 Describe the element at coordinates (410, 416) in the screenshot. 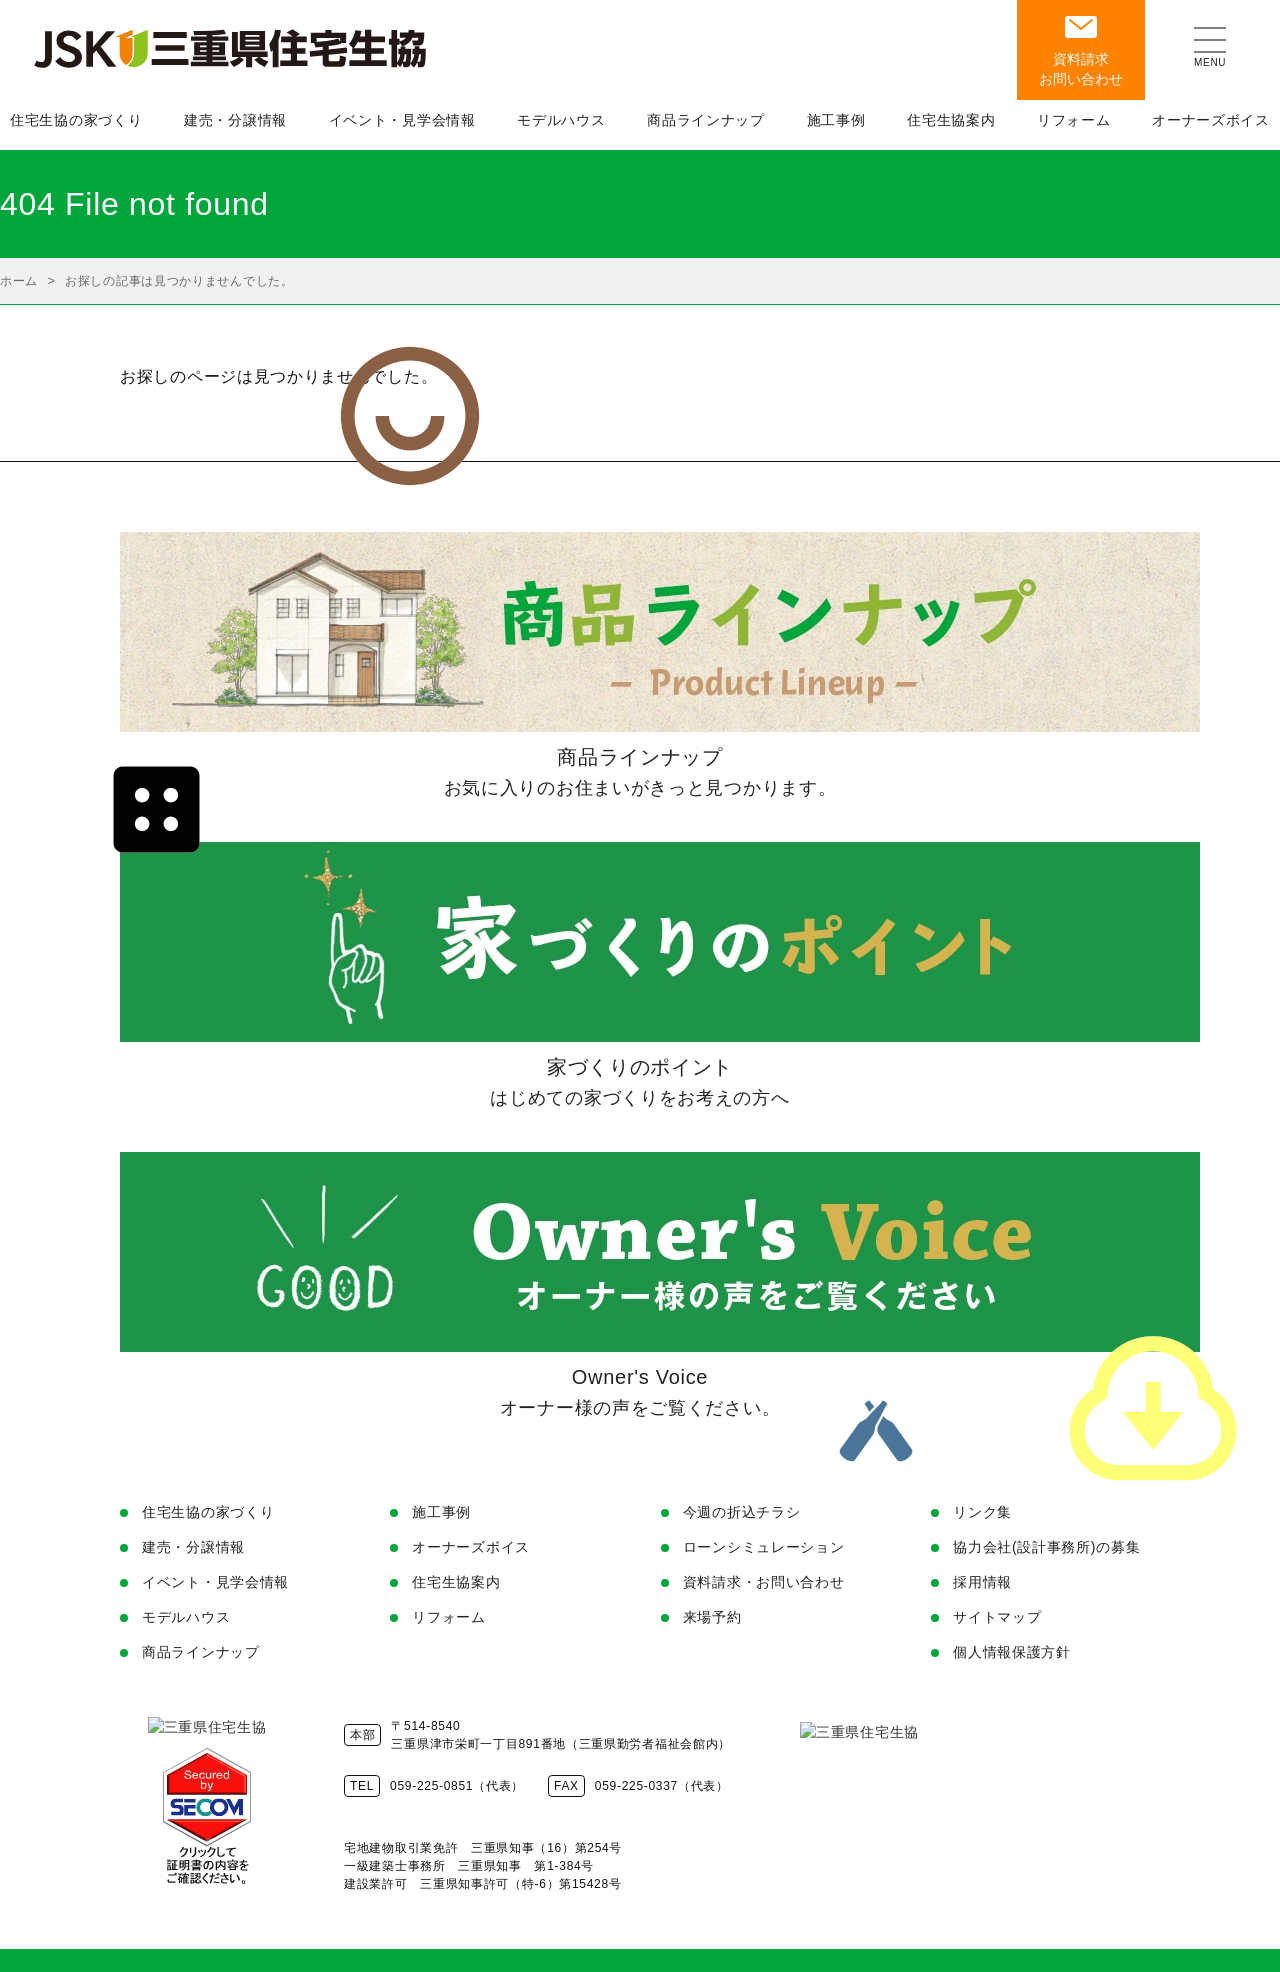

I see `view your profile` at that location.